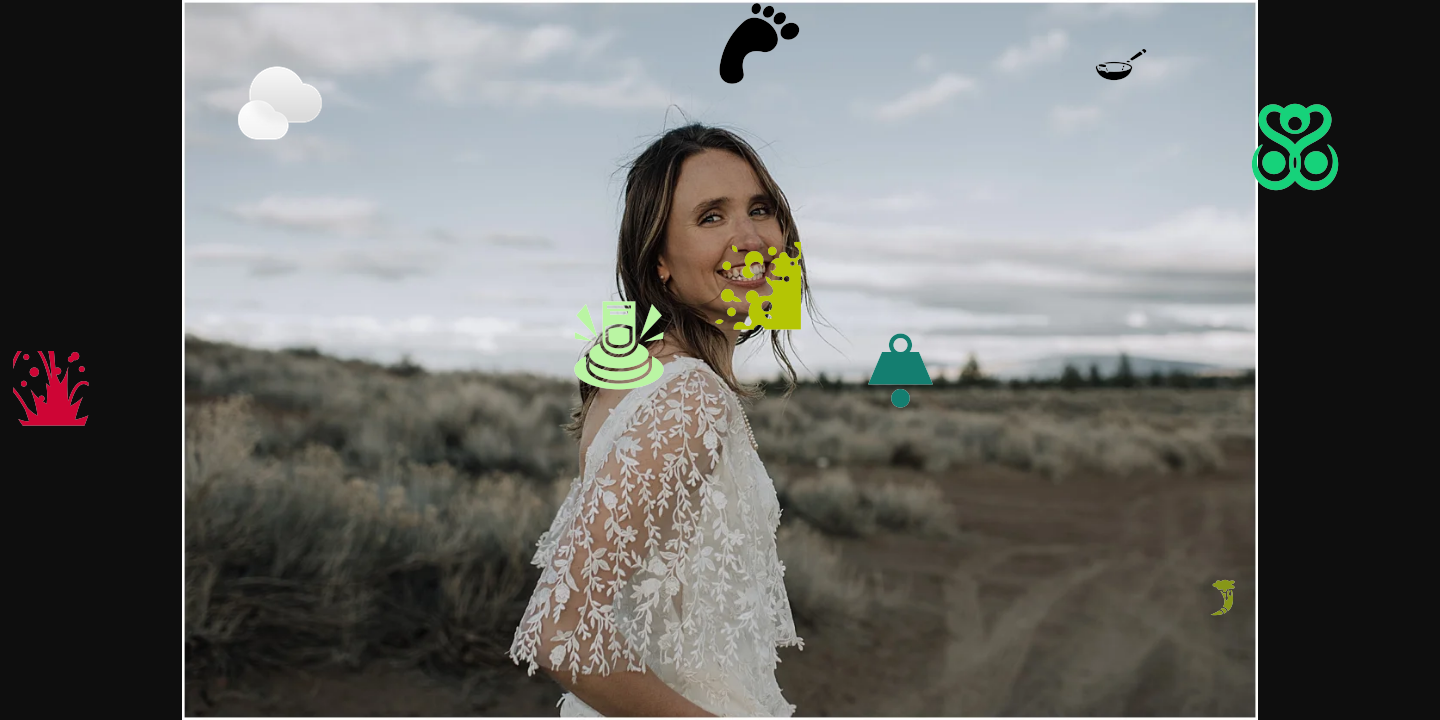 The image size is (1440, 720). I want to click on access cooking or stir-fry recipes, so click(1121, 63).